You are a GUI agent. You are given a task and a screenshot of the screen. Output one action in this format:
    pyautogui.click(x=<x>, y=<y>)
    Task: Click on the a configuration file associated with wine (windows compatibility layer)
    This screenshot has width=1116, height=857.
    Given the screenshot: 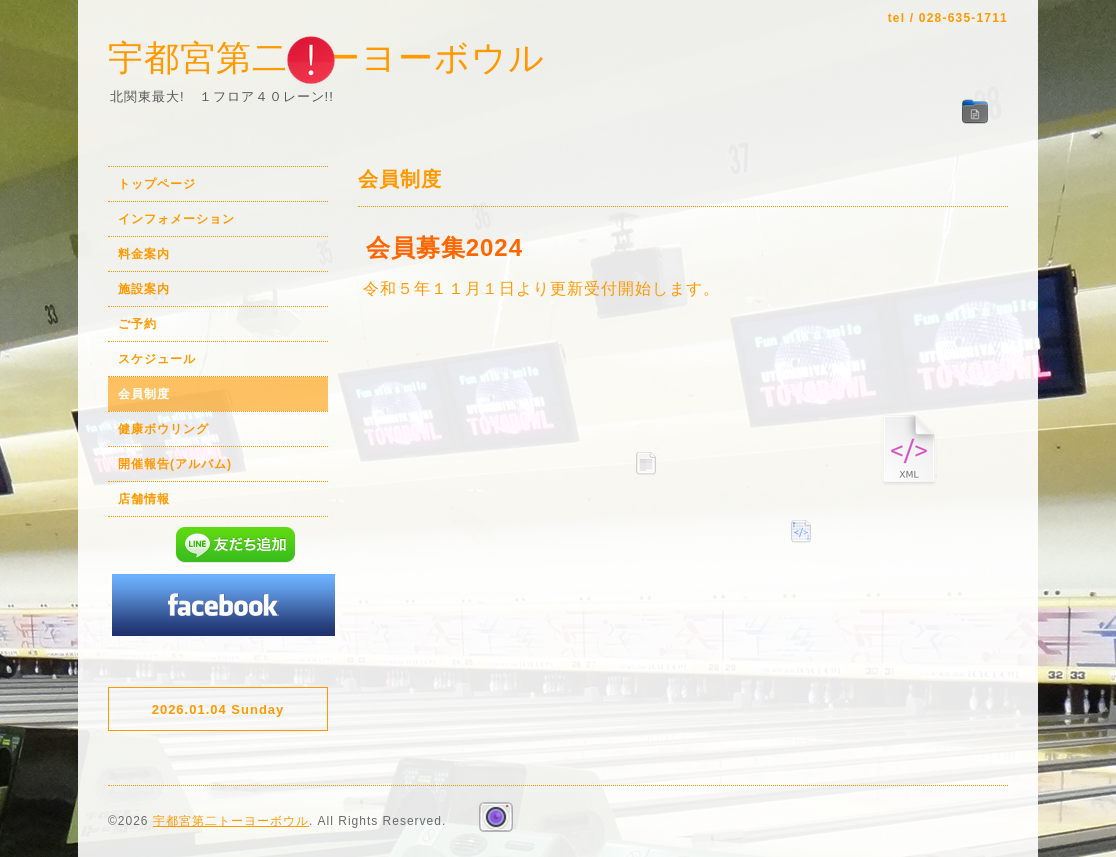 What is the action you would take?
    pyautogui.click(x=646, y=463)
    